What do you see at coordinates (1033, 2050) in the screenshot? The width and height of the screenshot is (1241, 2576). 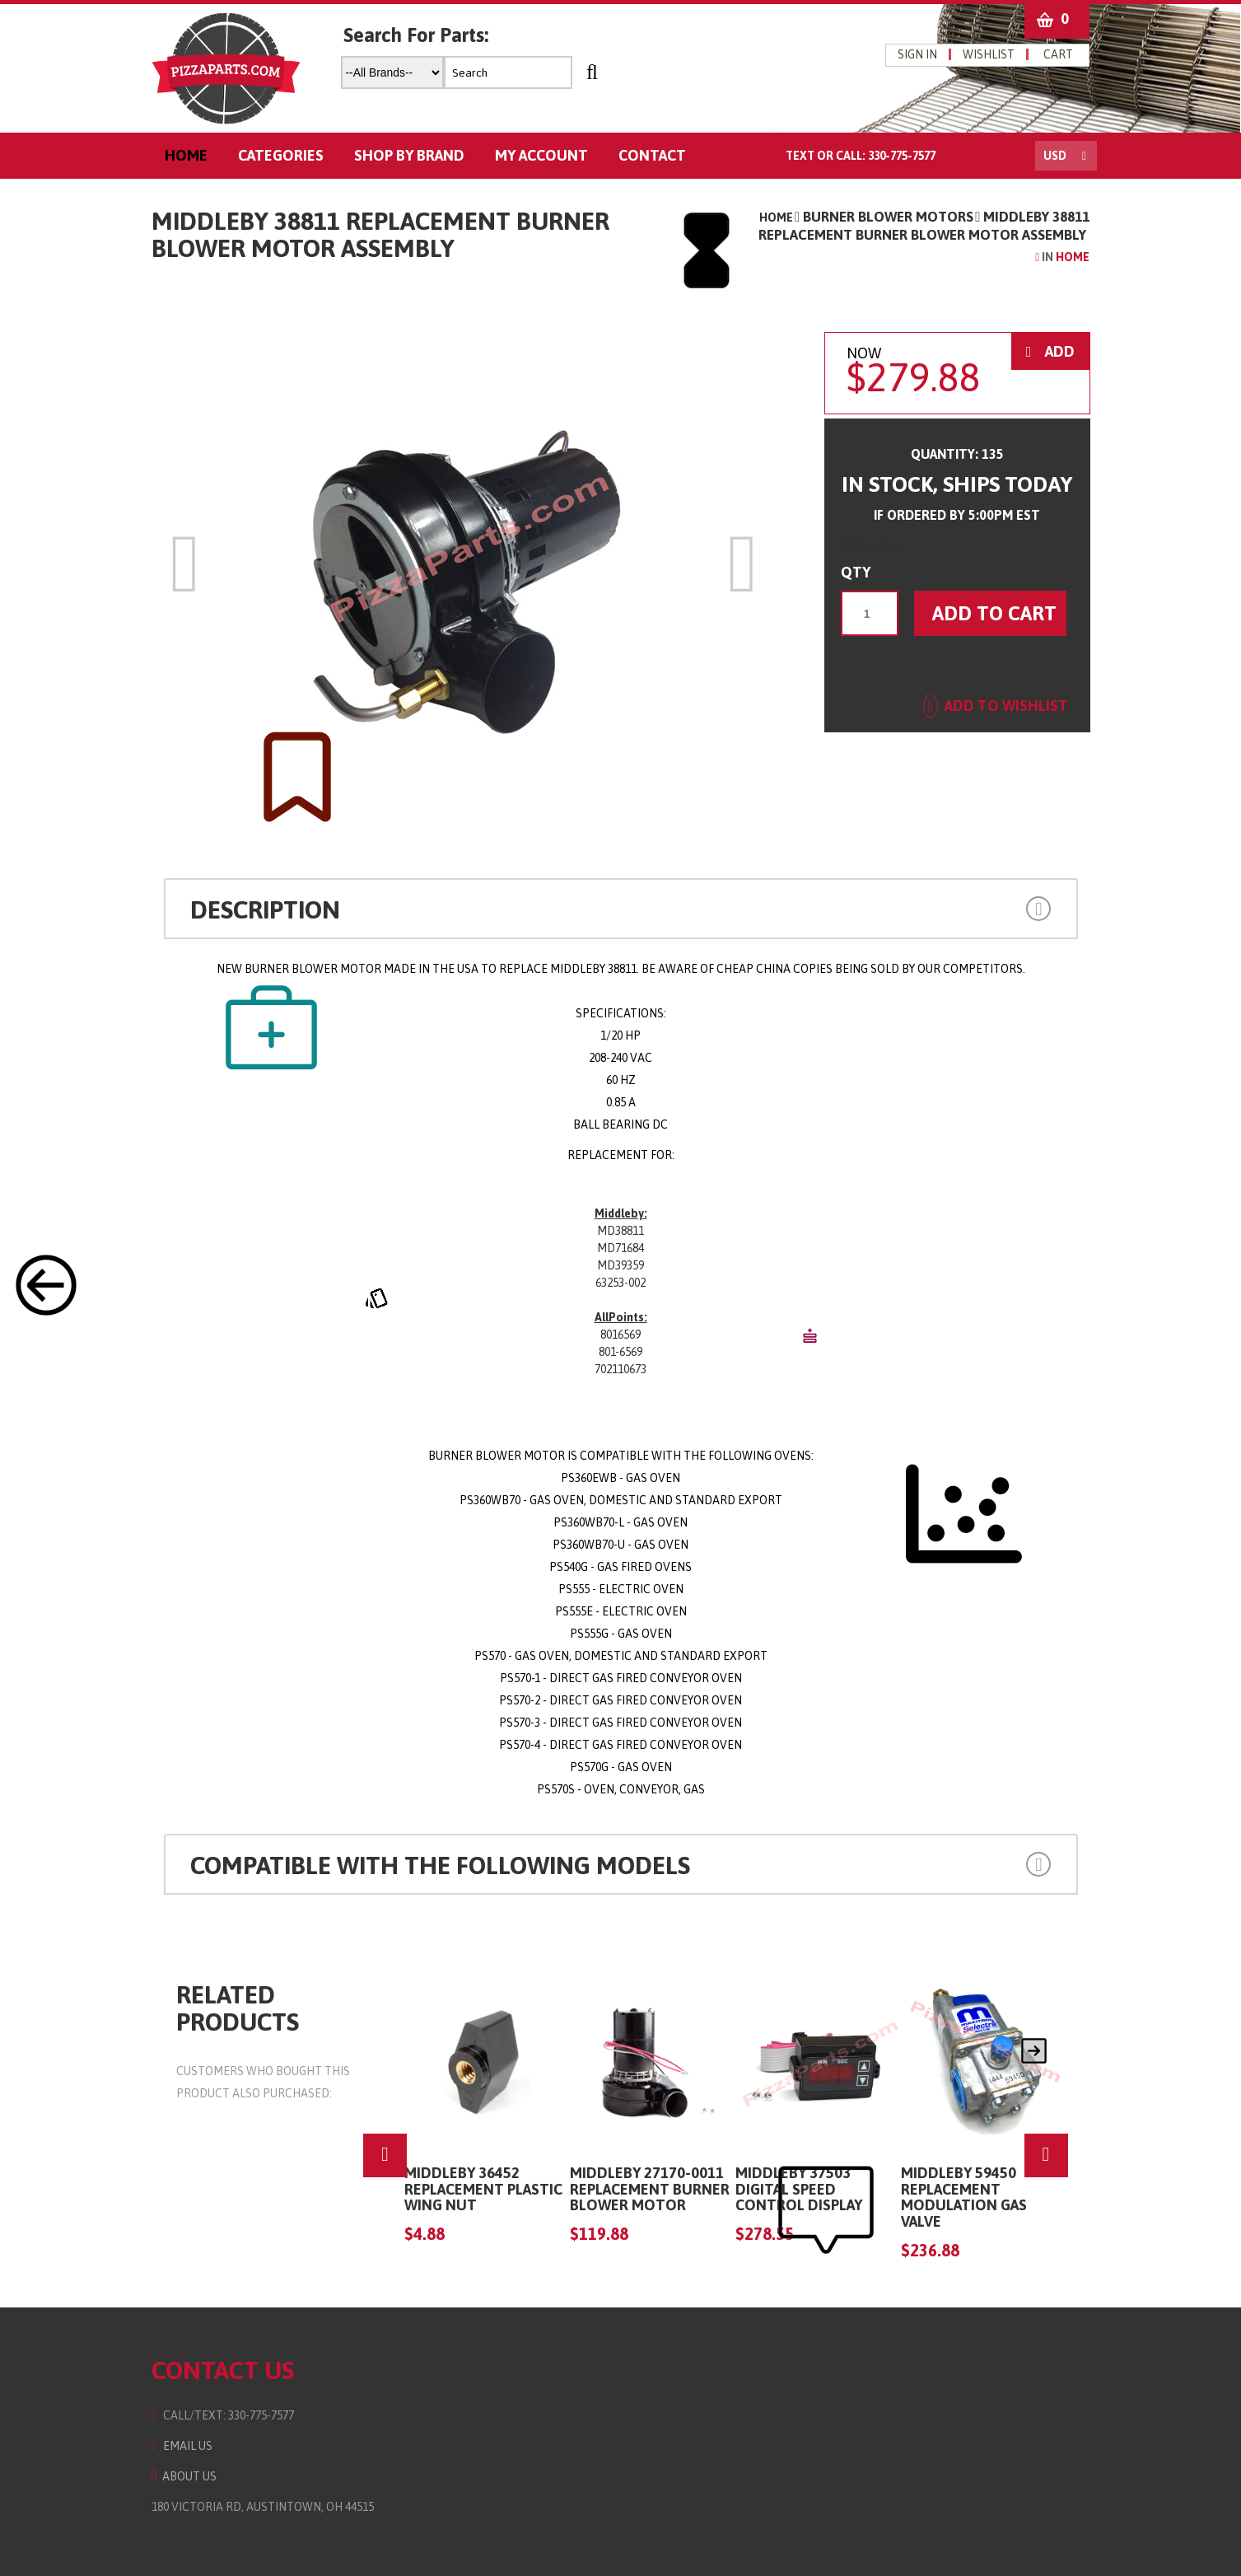 I see `proceed to the next step or screen` at bounding box center [1033, 2050].